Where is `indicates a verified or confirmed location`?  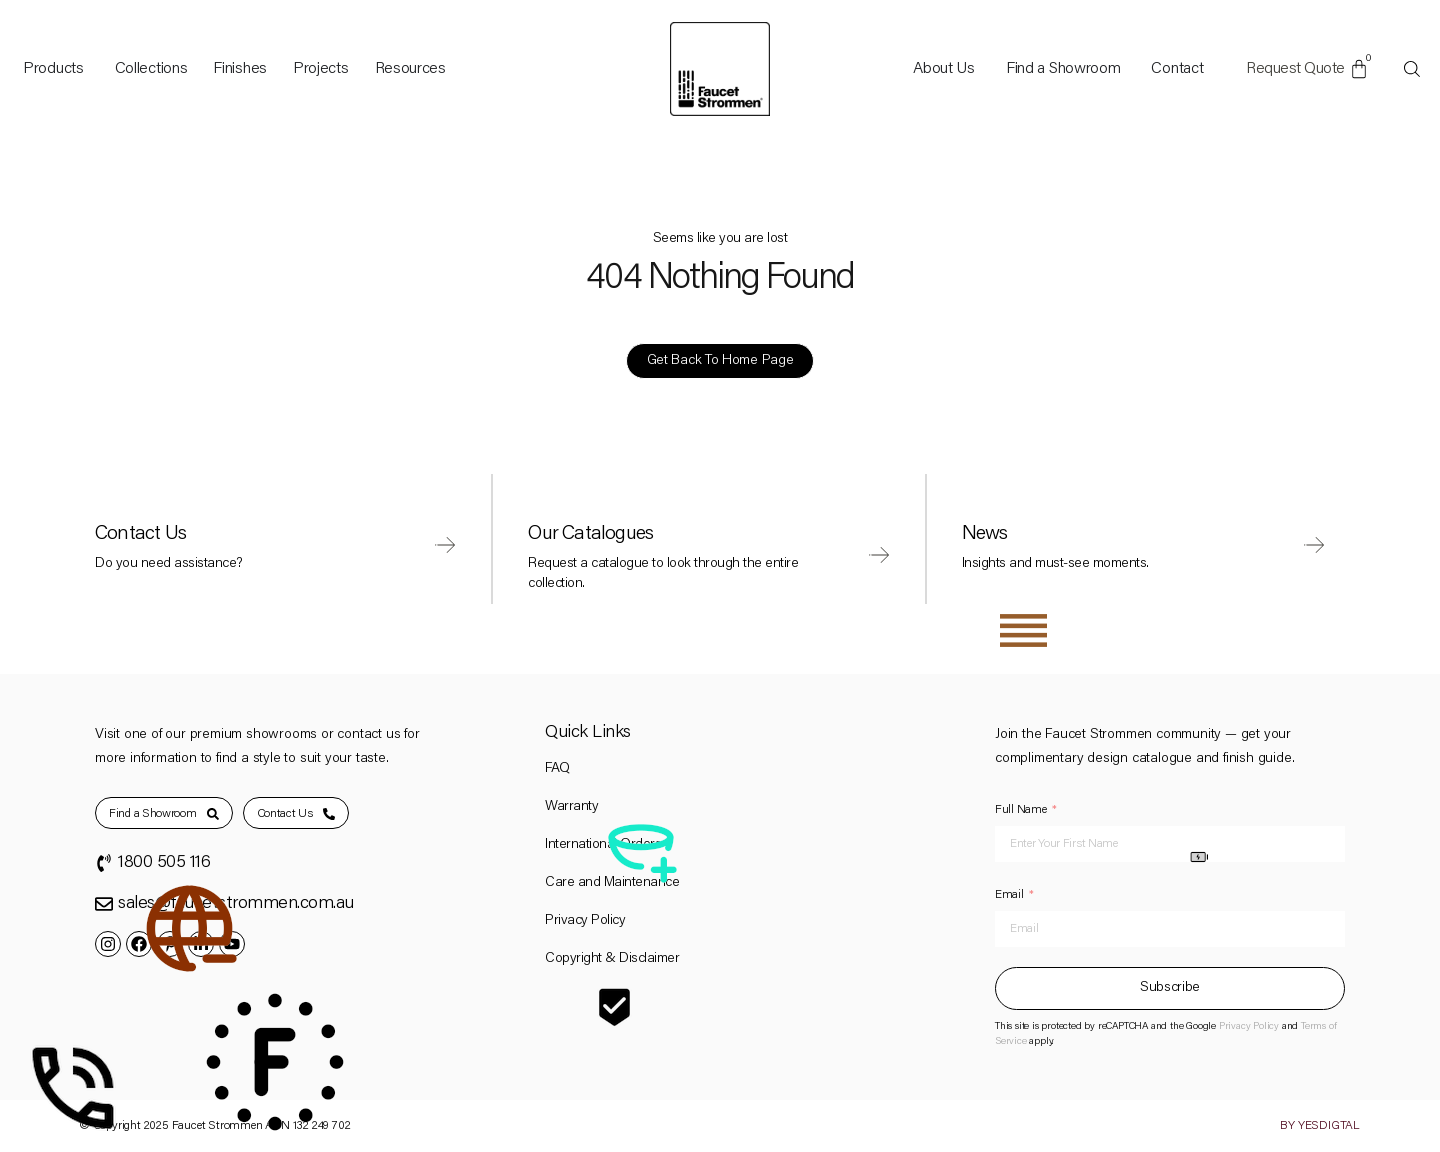 indicates a verified or confirmed location is located at coordinates (614, 1007).